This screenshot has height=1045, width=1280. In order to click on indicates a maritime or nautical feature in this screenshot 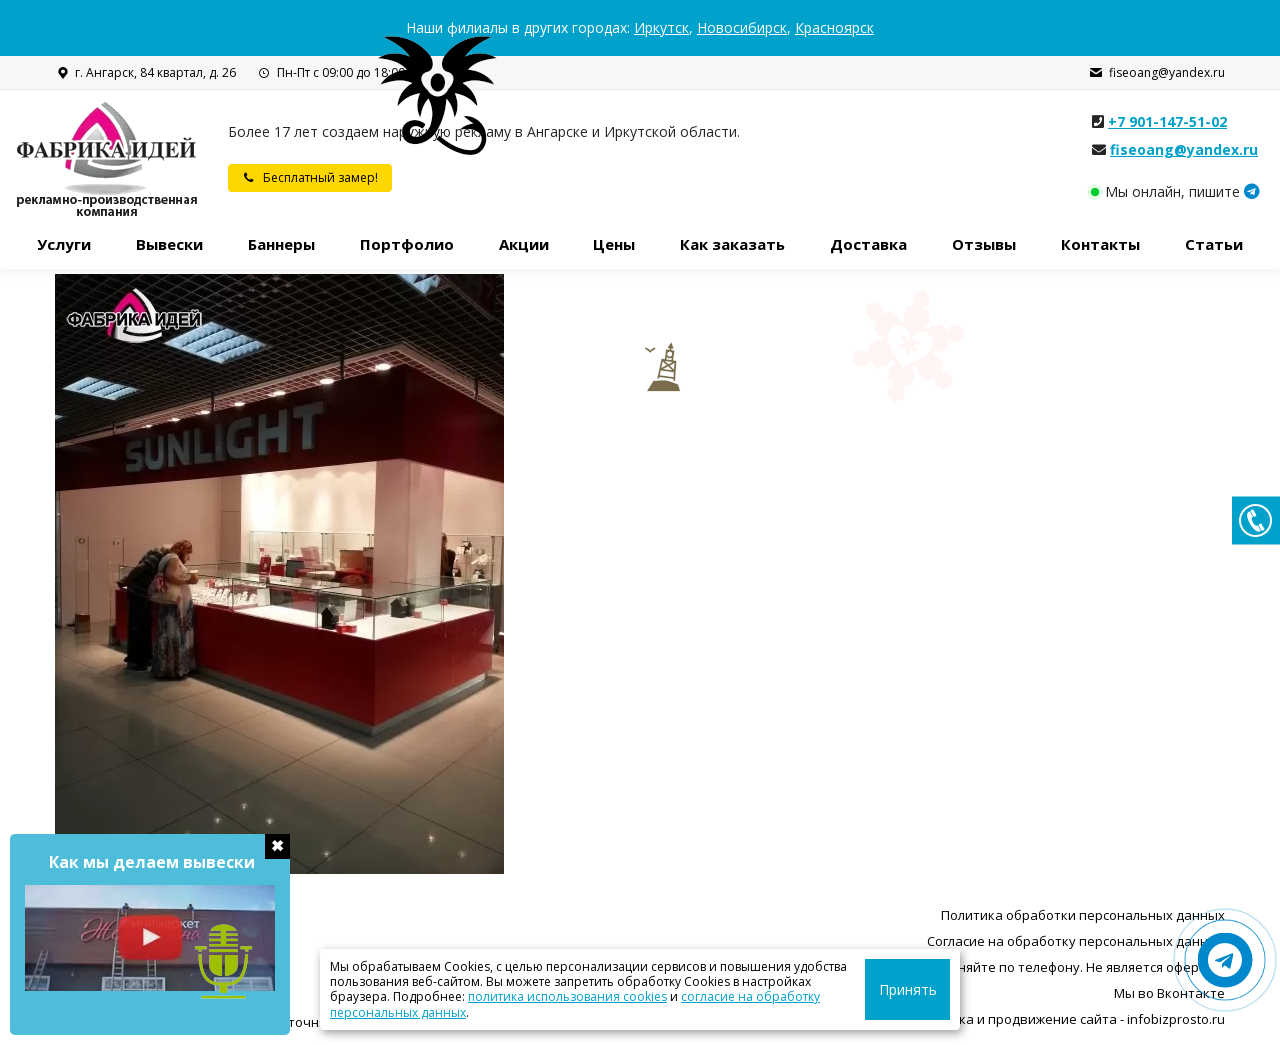, I will do `click(663, 366)`.